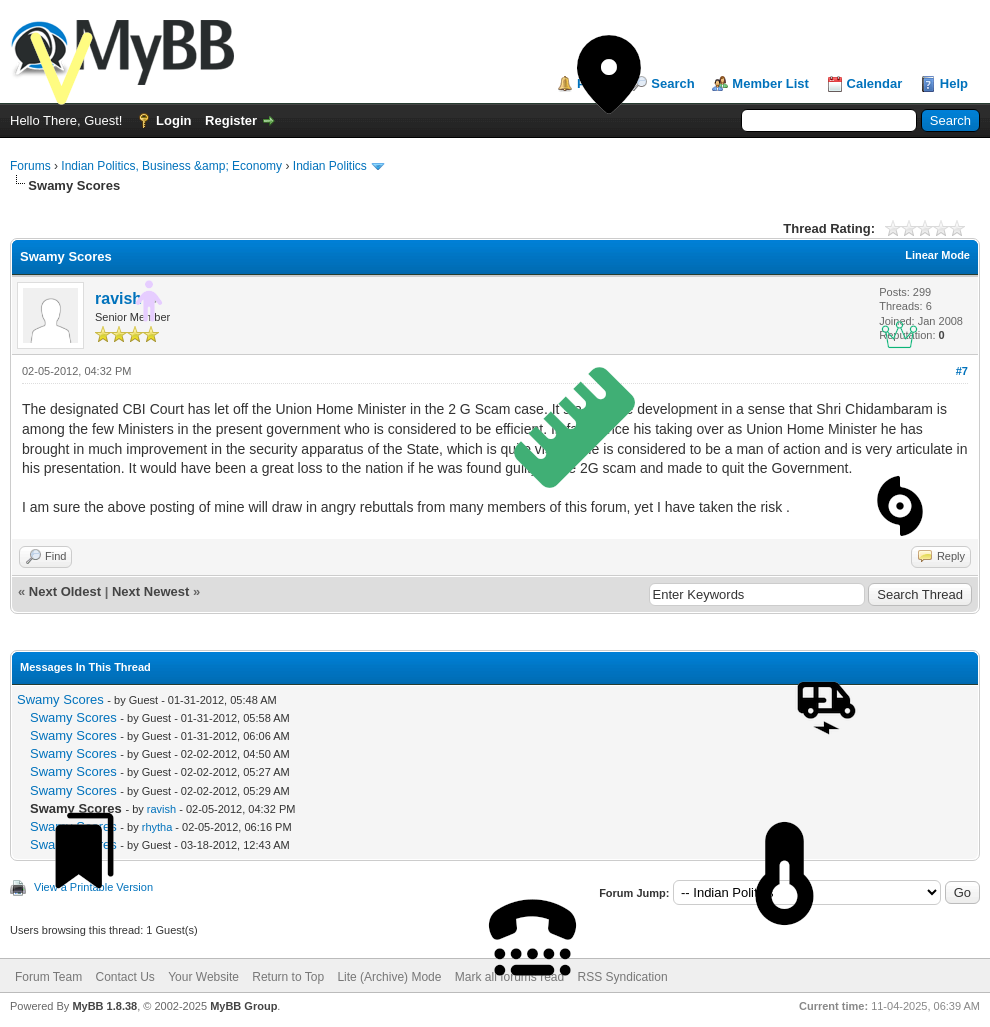 The image size is (990, 1027). What do you see at coordinates (826, 705) in the screenshot?
I see `select electric rickshaw as transport option` at bounding box center [826, 705].